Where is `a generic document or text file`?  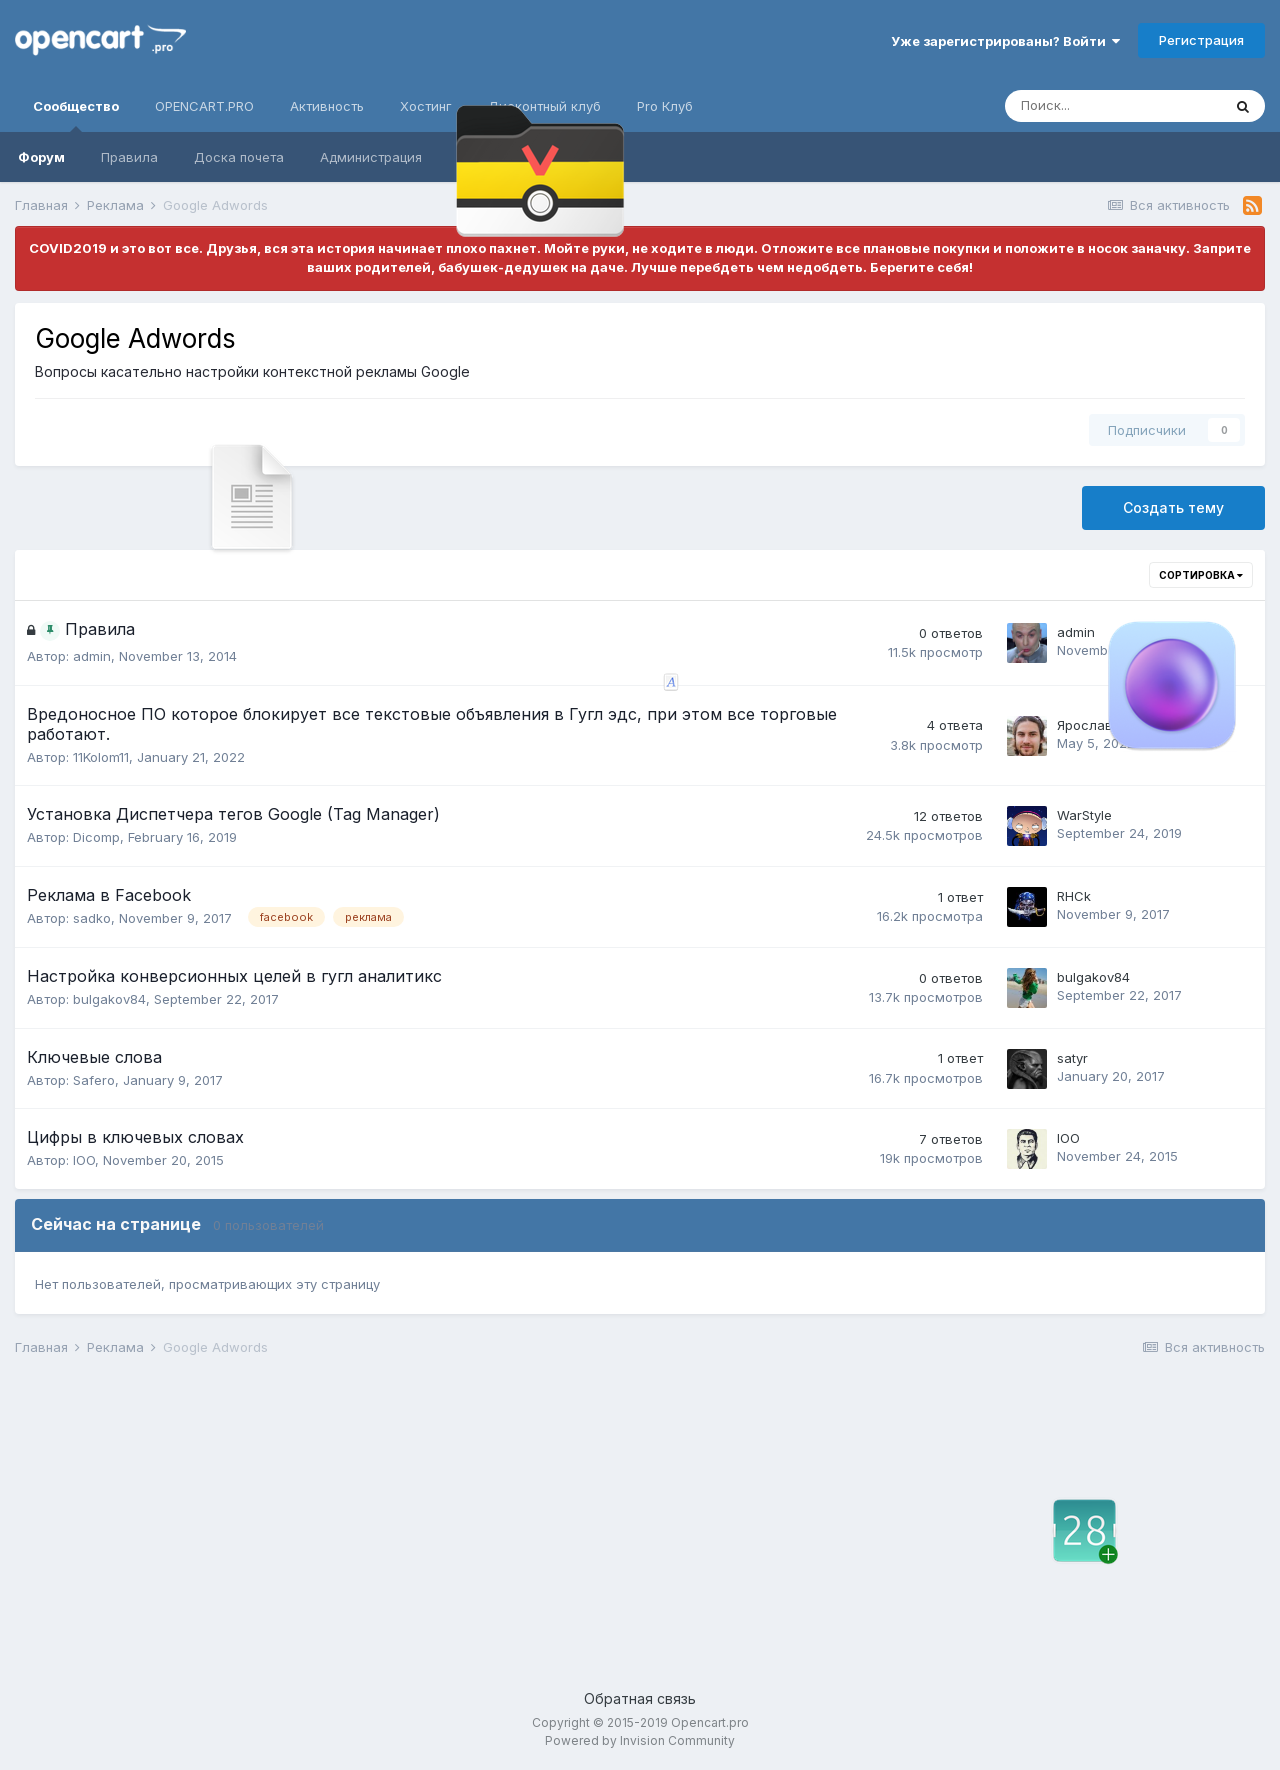 a generic document or text file is located at coordinates (252, 499).